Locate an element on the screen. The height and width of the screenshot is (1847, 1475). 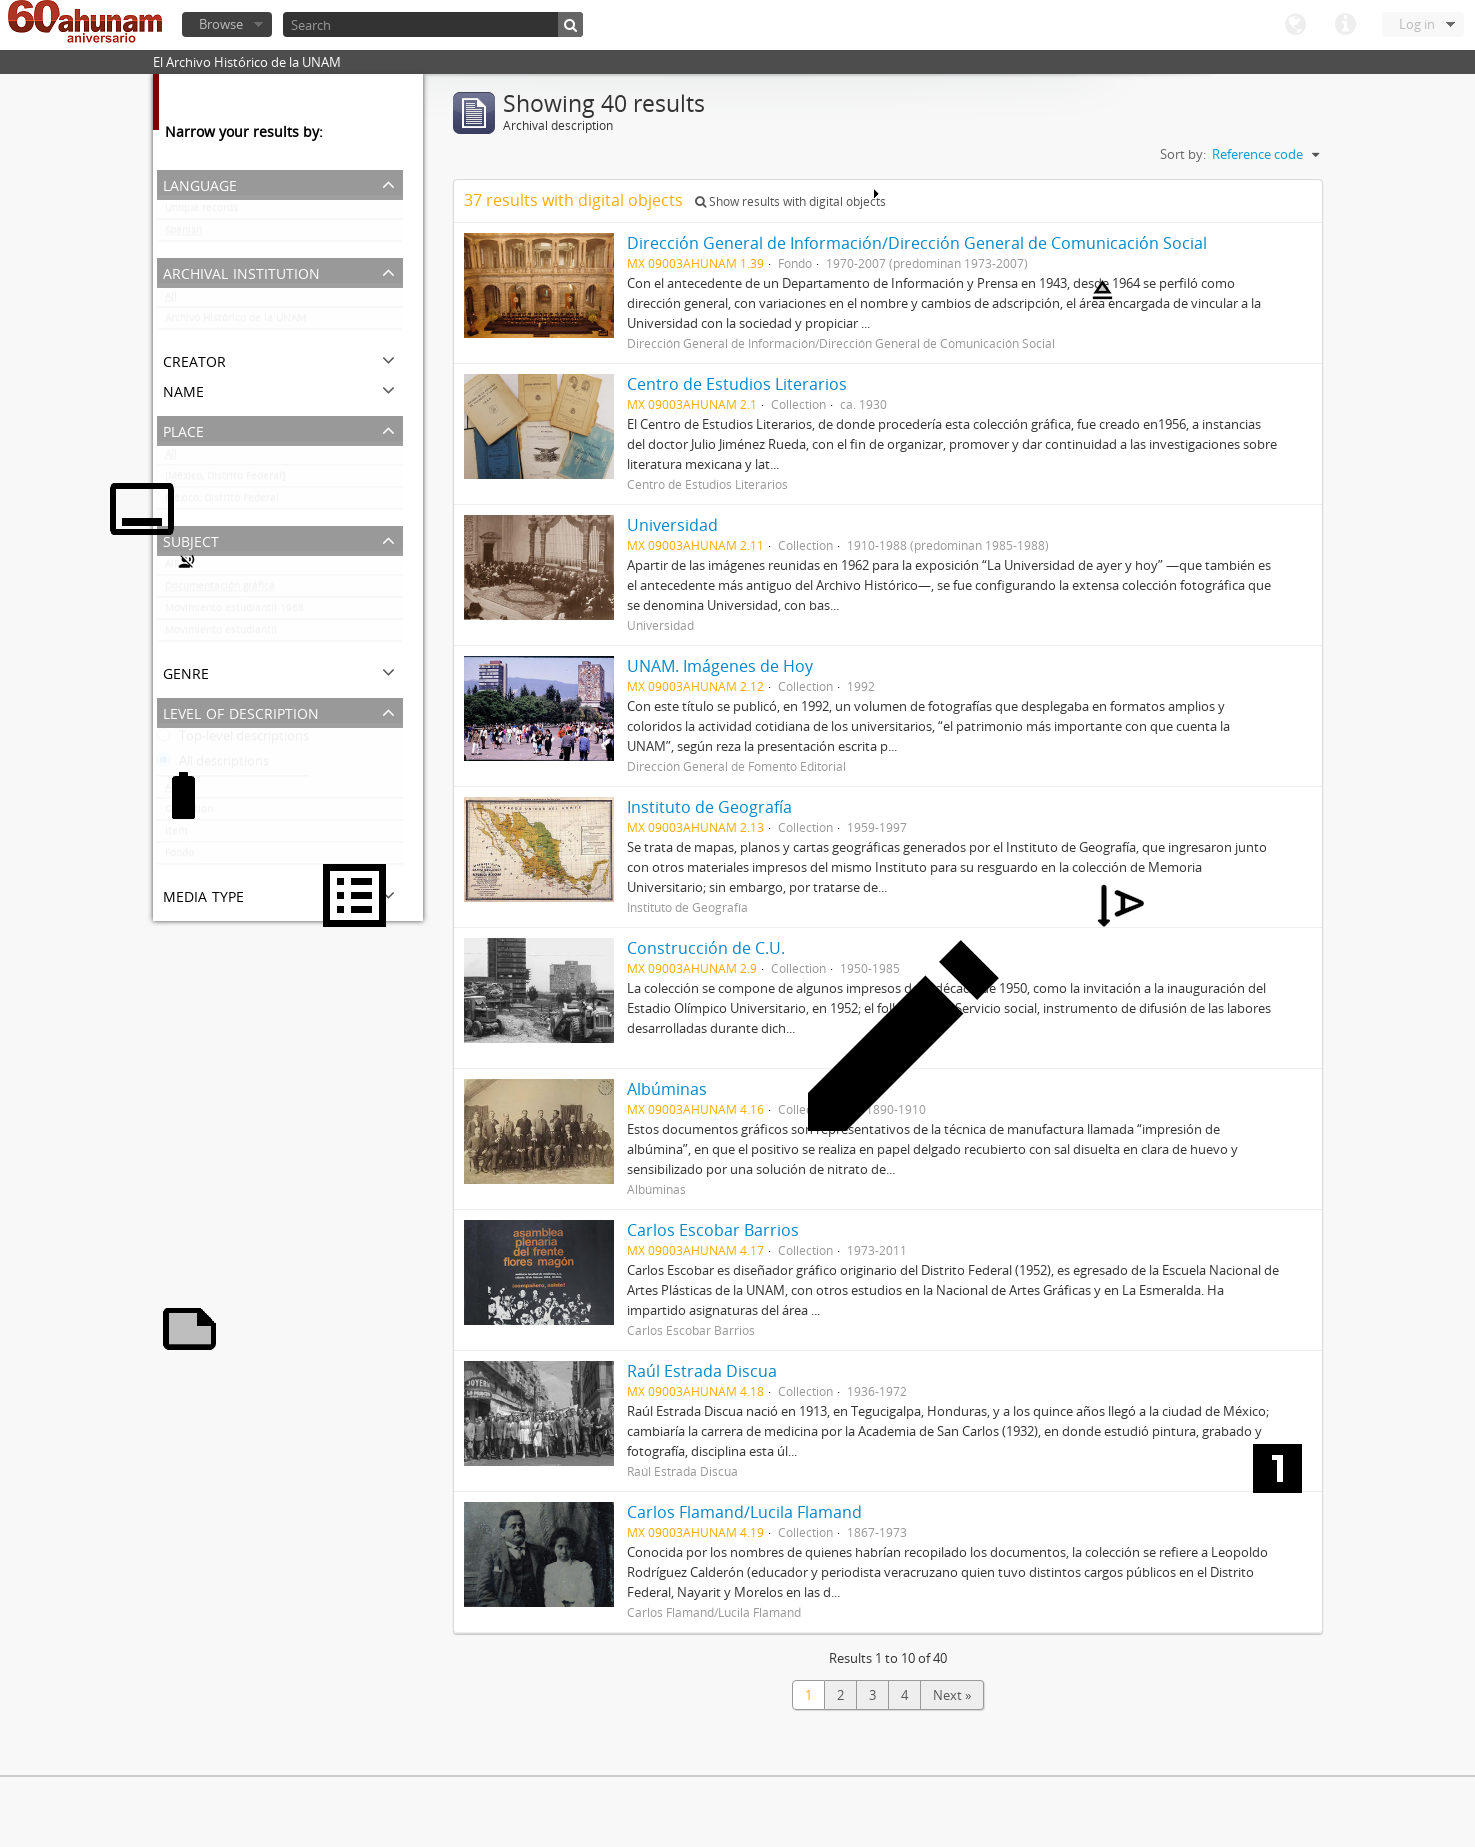
mute voice narration or screen reader is located at coordinates (186, 561).